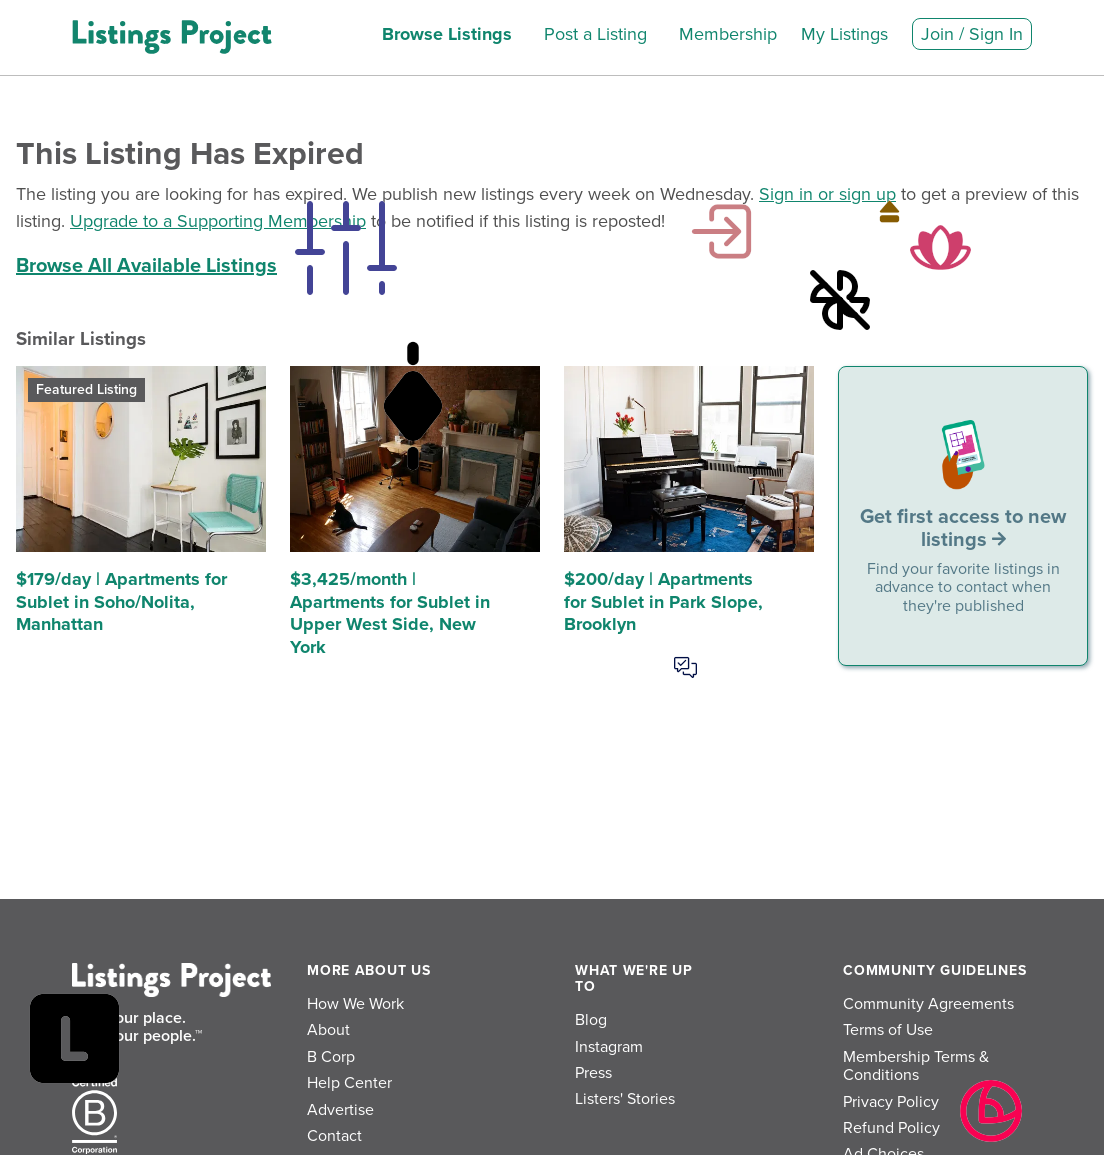  What do you see at coordinates (74, 1038) in the screenshot?
I see `indicates an item or category labeled "L"` at bounding box center [74, 1038].